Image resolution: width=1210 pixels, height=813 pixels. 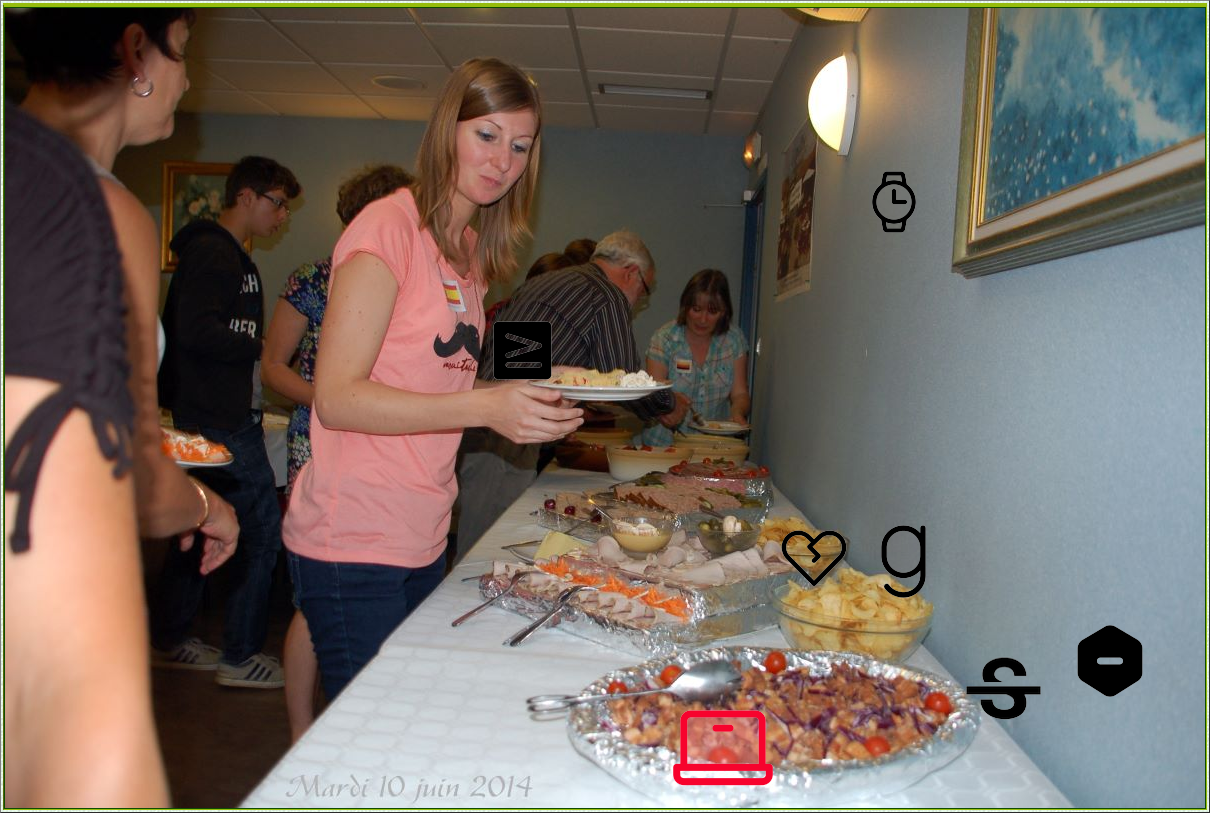 What do you see at coordinates (1003, 694) in the screenshot?
I see `apply strikethrough formatting to selected text` at bounding box center [1003, 694].